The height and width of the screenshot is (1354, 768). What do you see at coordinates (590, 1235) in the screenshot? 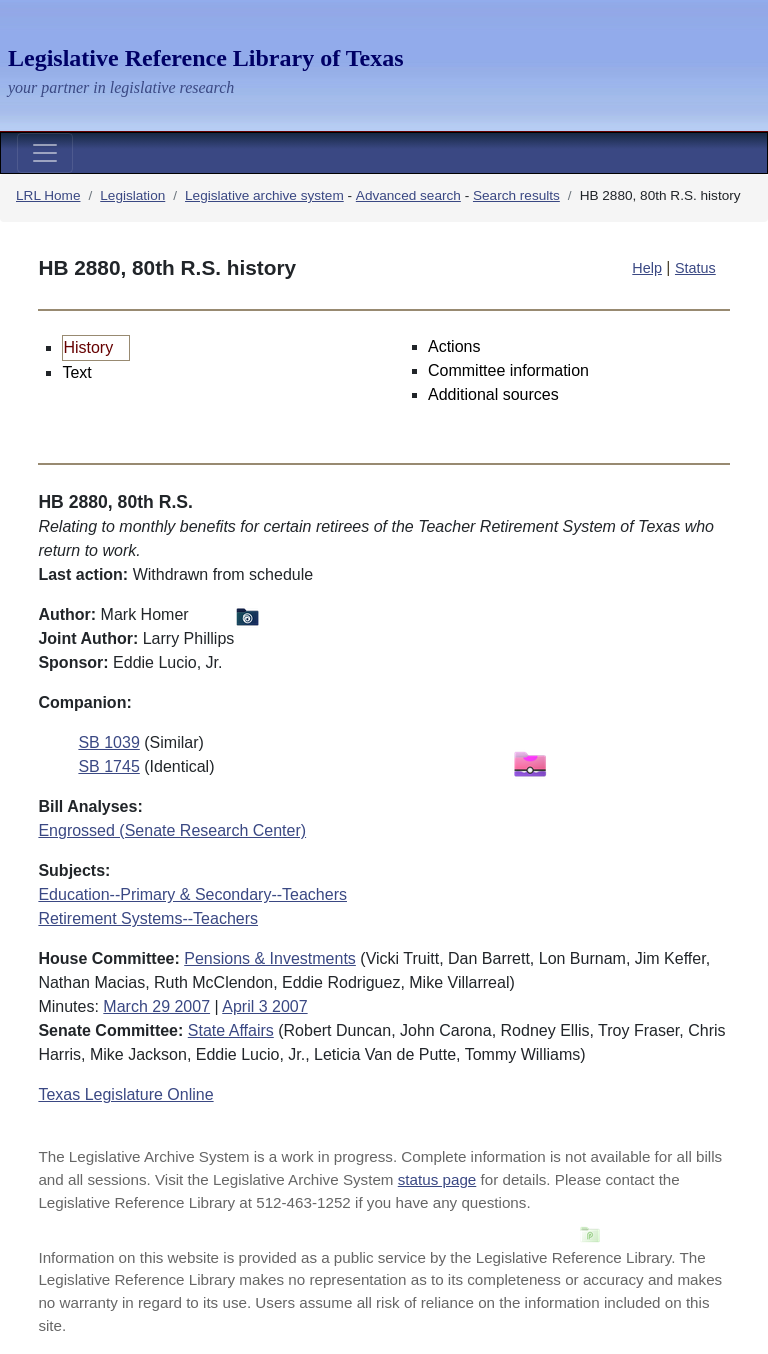
I see `open android pie system files folder` at bounding box center [590, 1235].